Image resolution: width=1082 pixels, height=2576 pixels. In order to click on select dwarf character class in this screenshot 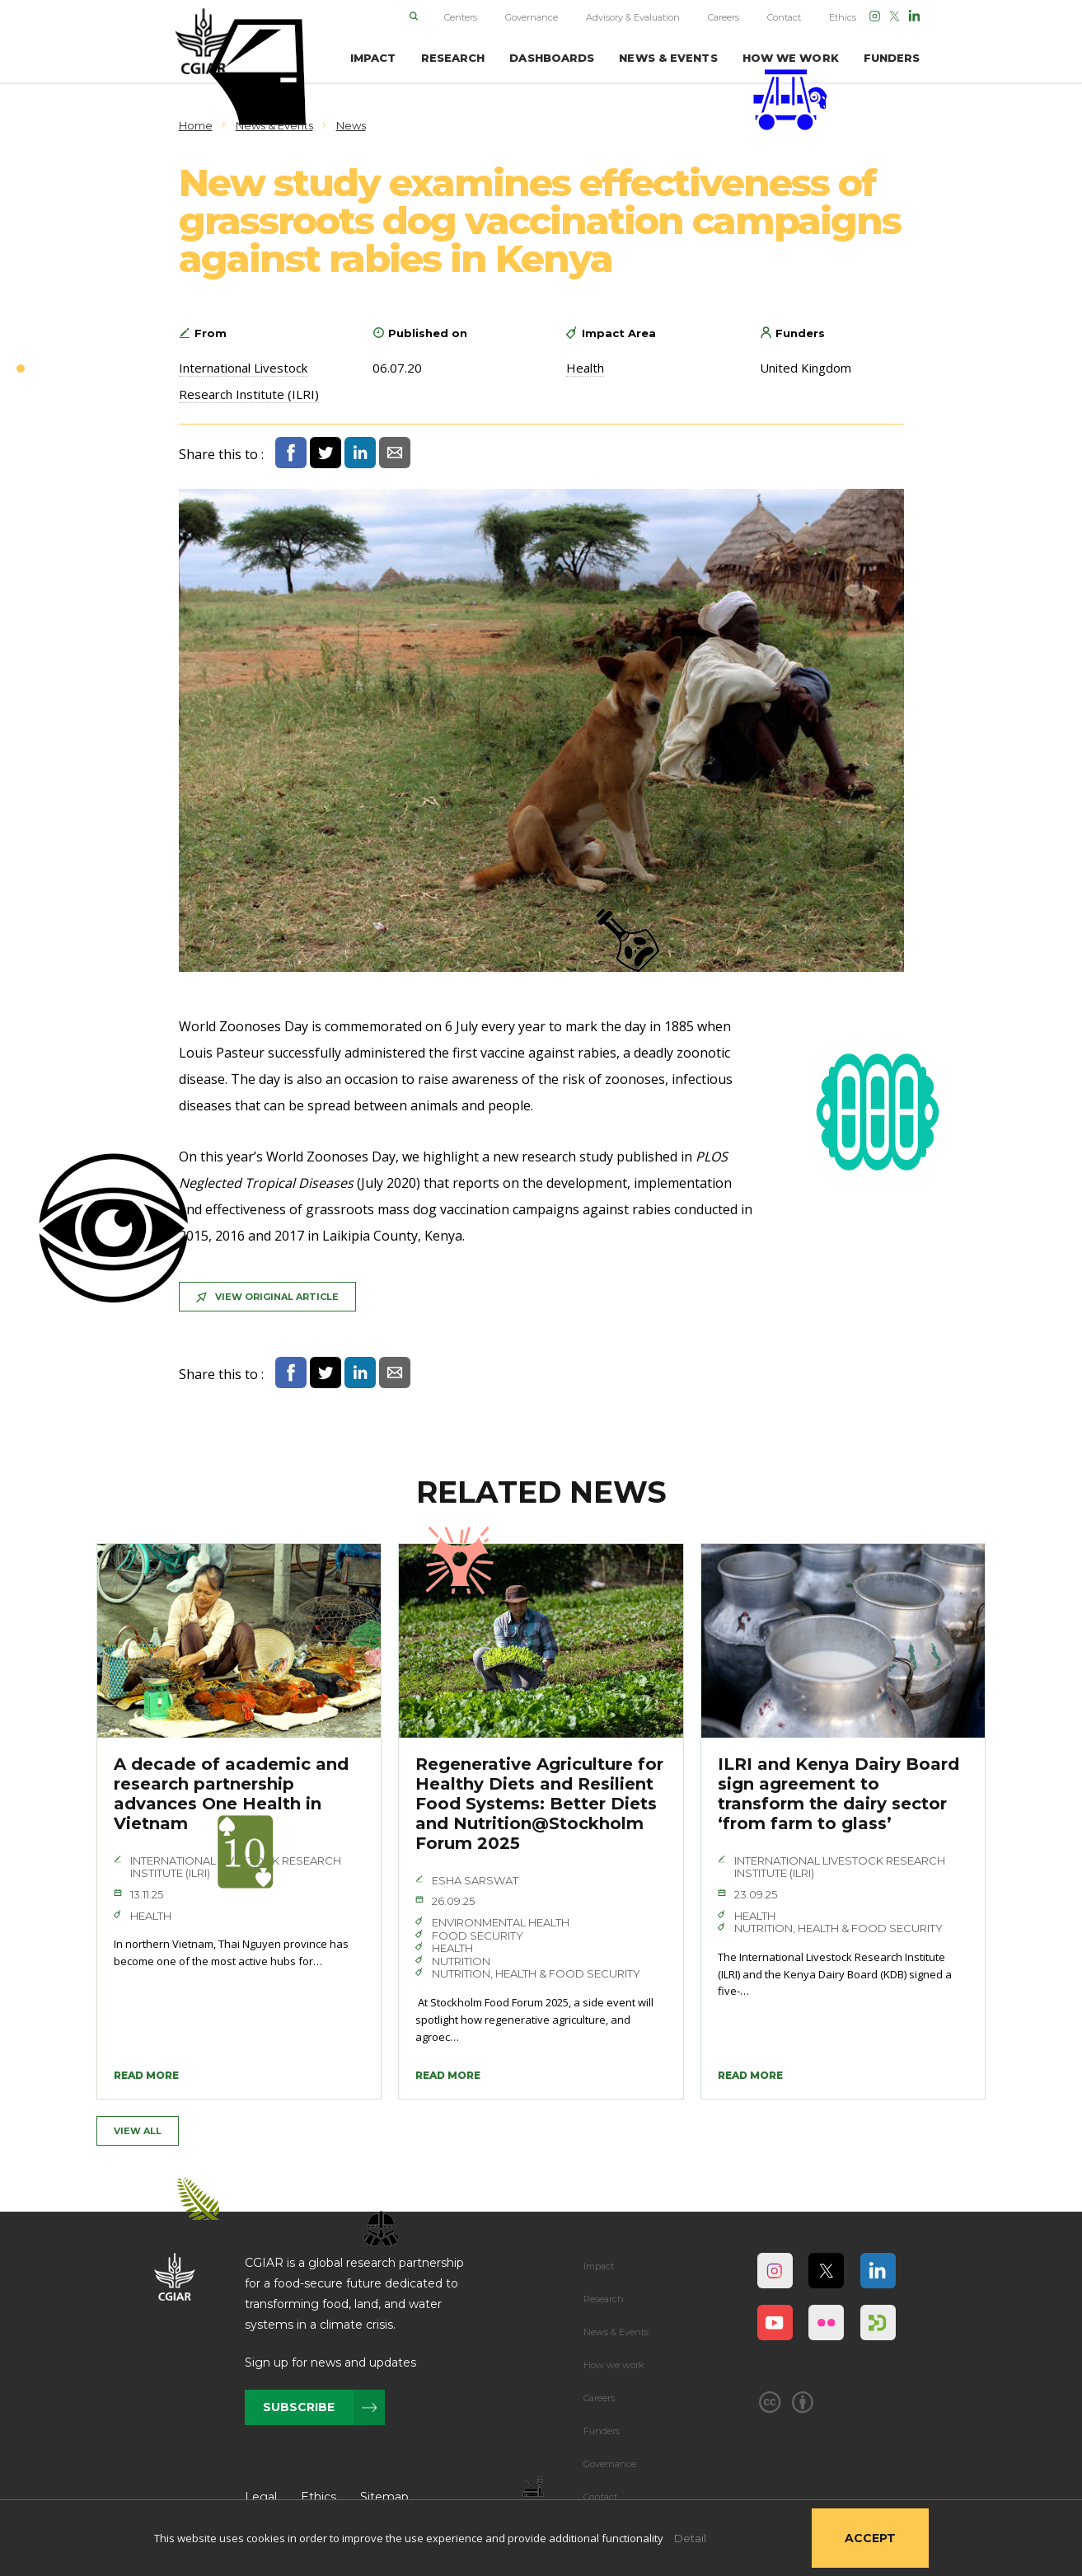, I will do `click(381, 2228)`.